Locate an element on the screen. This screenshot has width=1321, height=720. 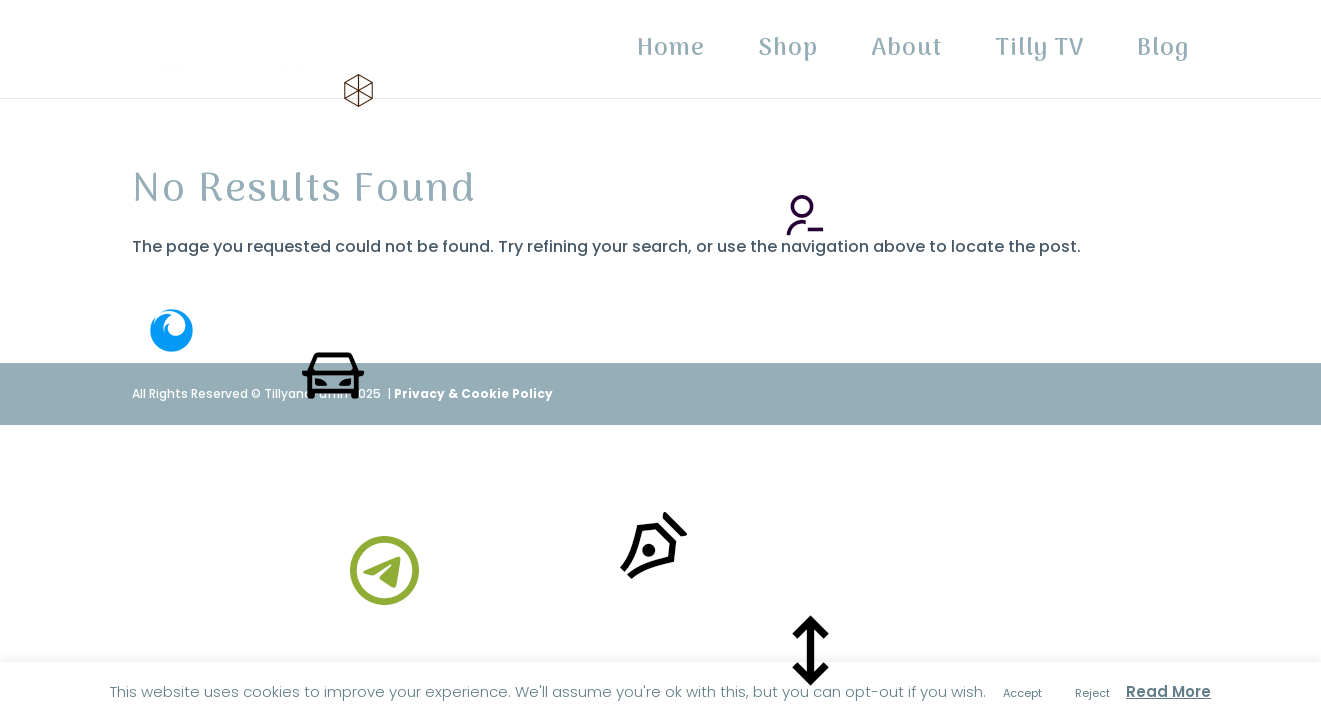
access drawing or illustration tools is located at coordinates (651, 548).